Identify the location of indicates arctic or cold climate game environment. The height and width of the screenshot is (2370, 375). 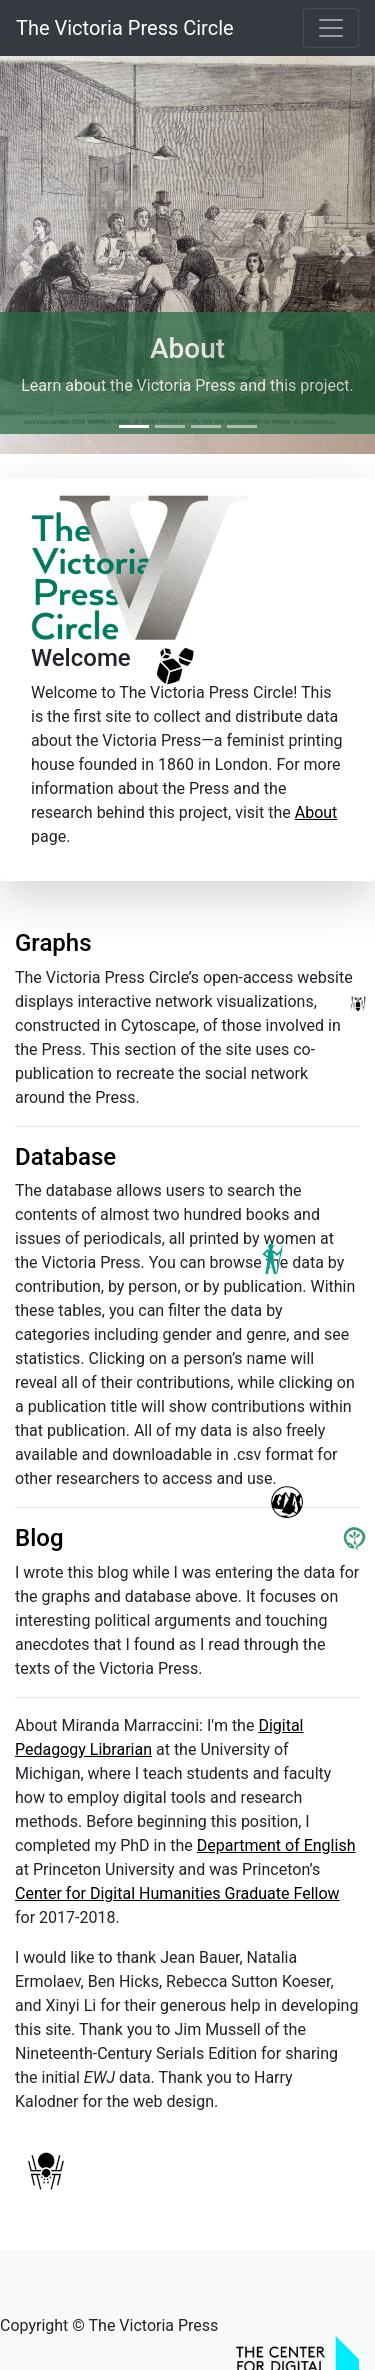
(287, 1502).